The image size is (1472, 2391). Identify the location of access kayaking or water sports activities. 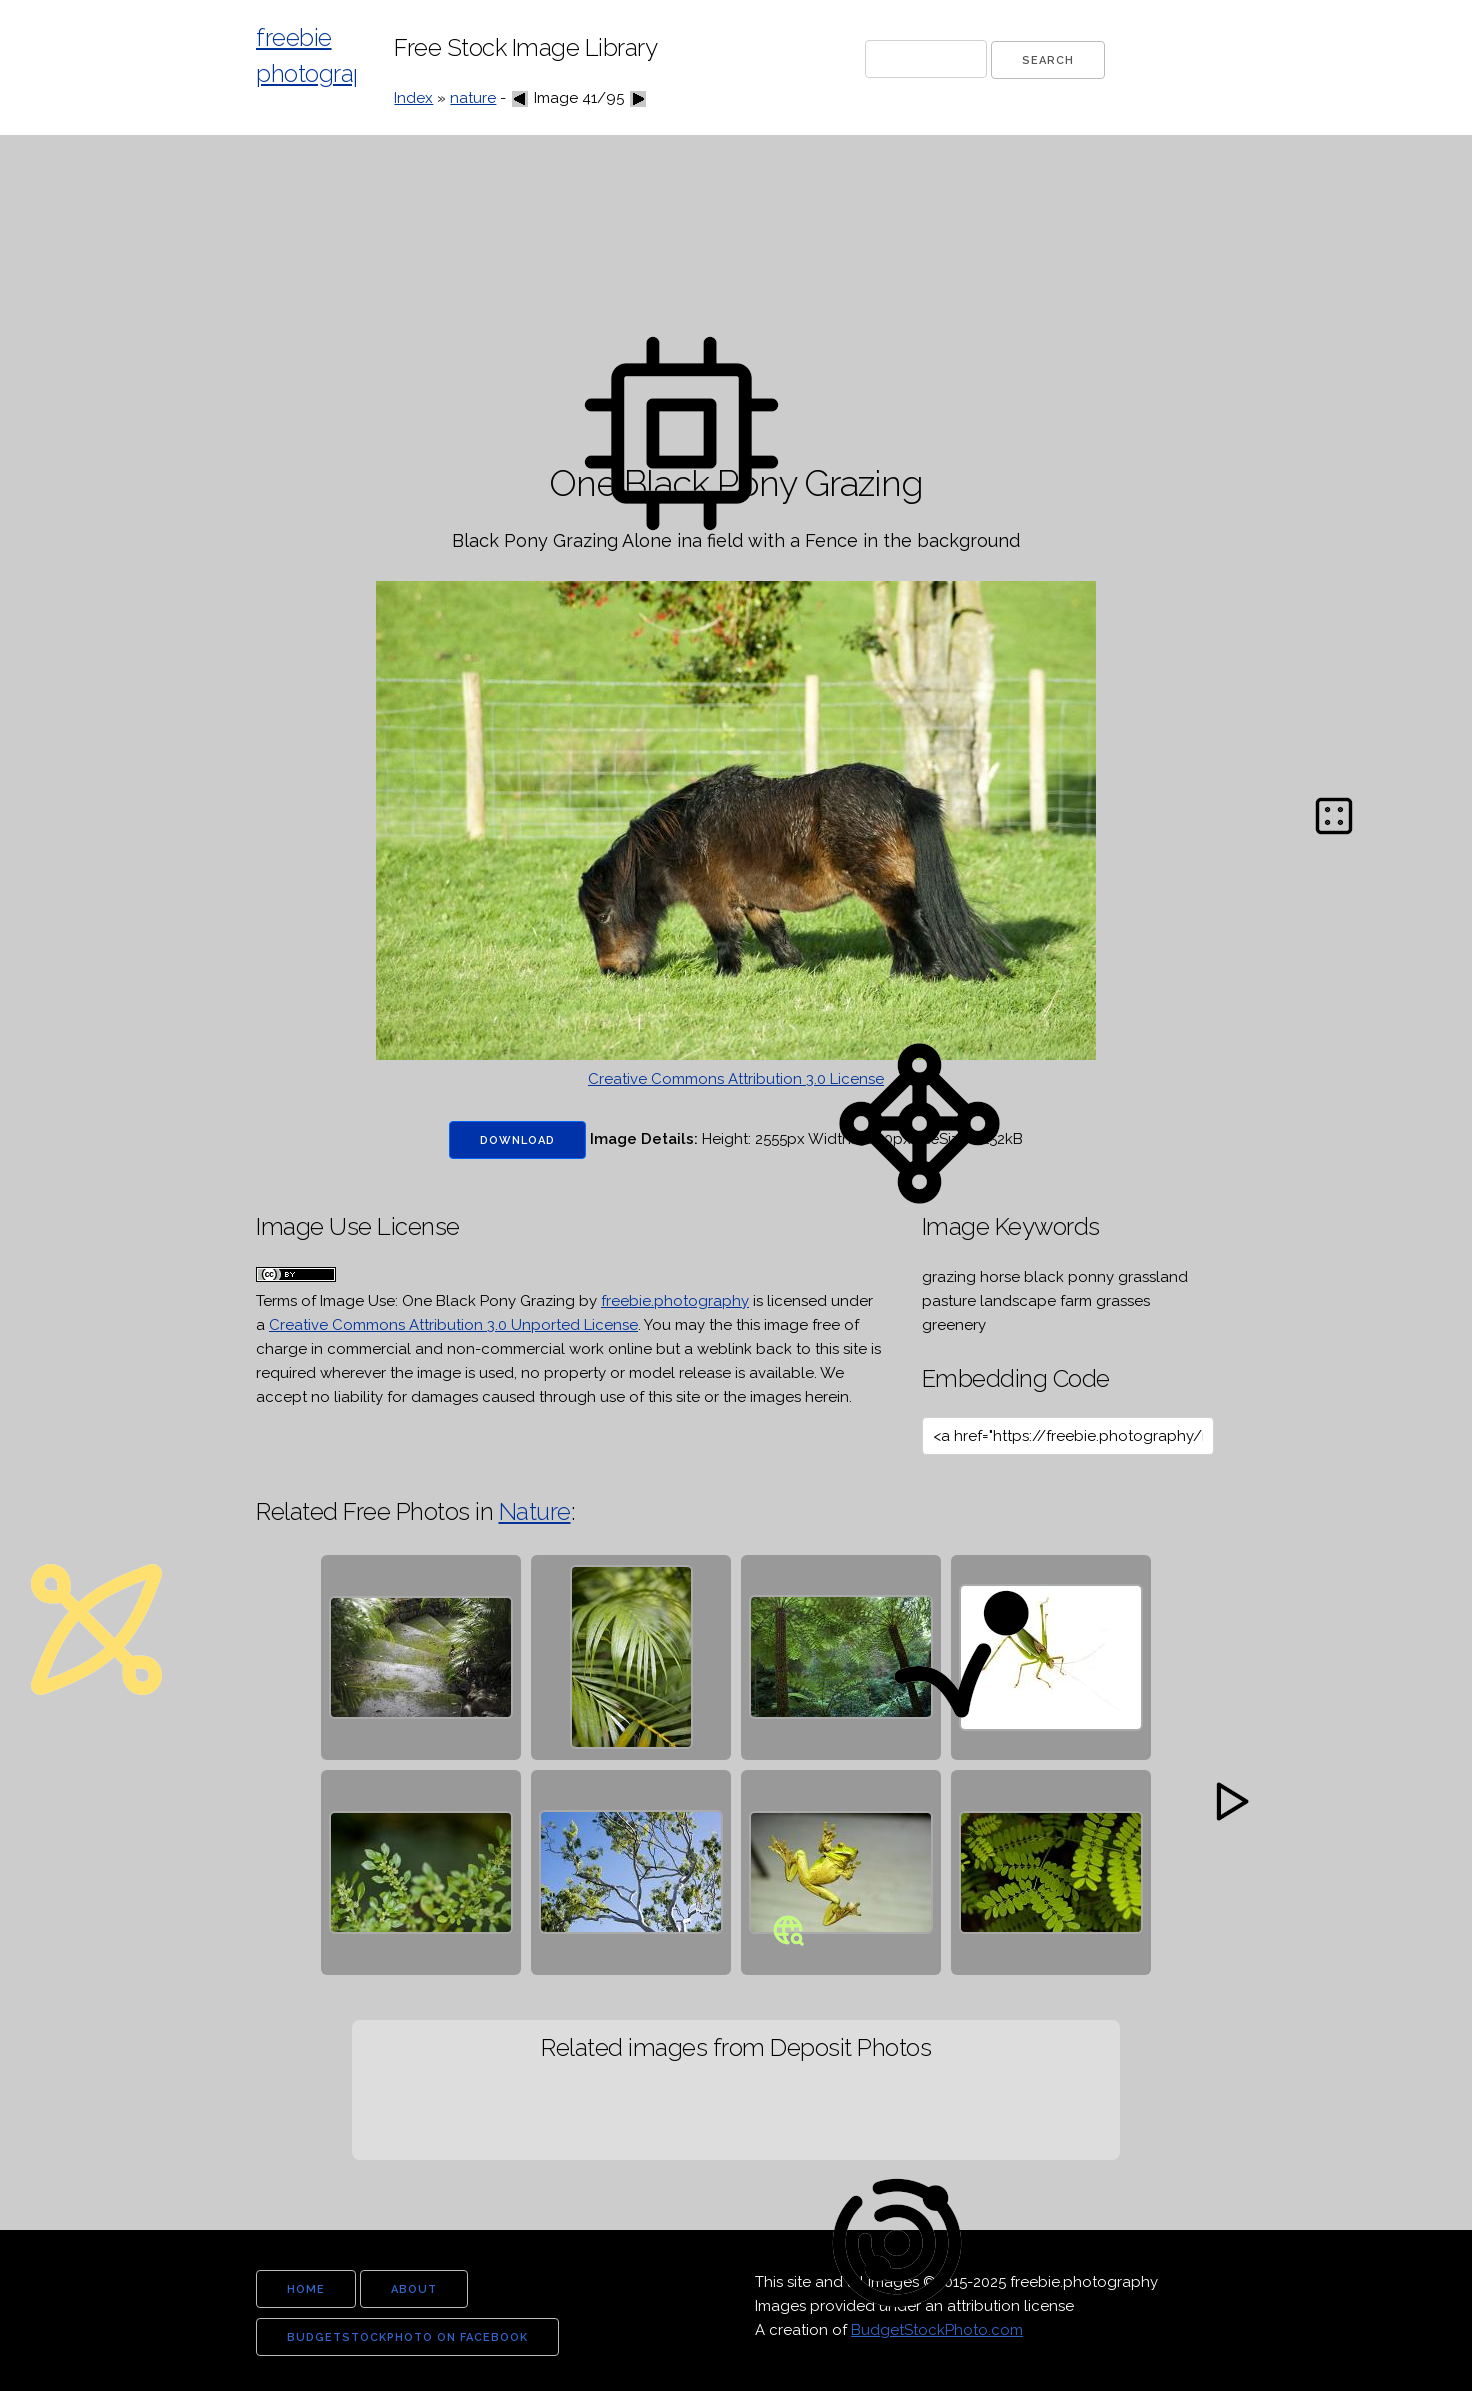
(96, 1629).